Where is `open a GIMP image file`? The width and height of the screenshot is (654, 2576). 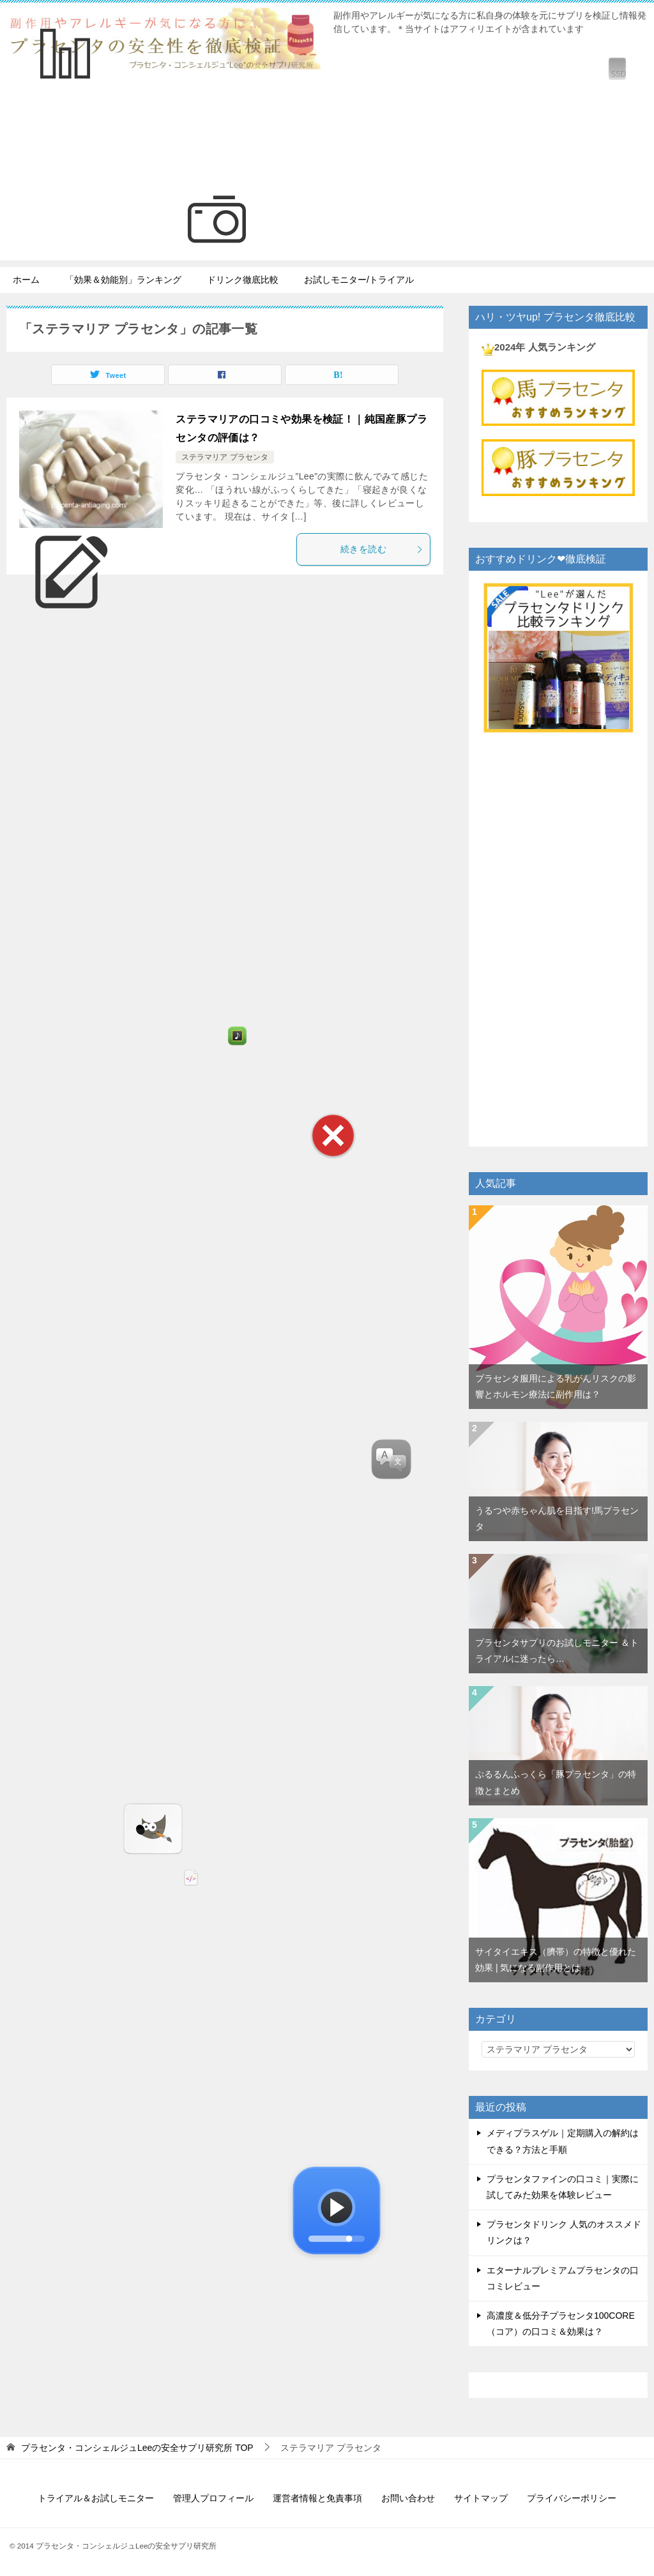
open a GIMP image file is located at coordinates (153, 1827).